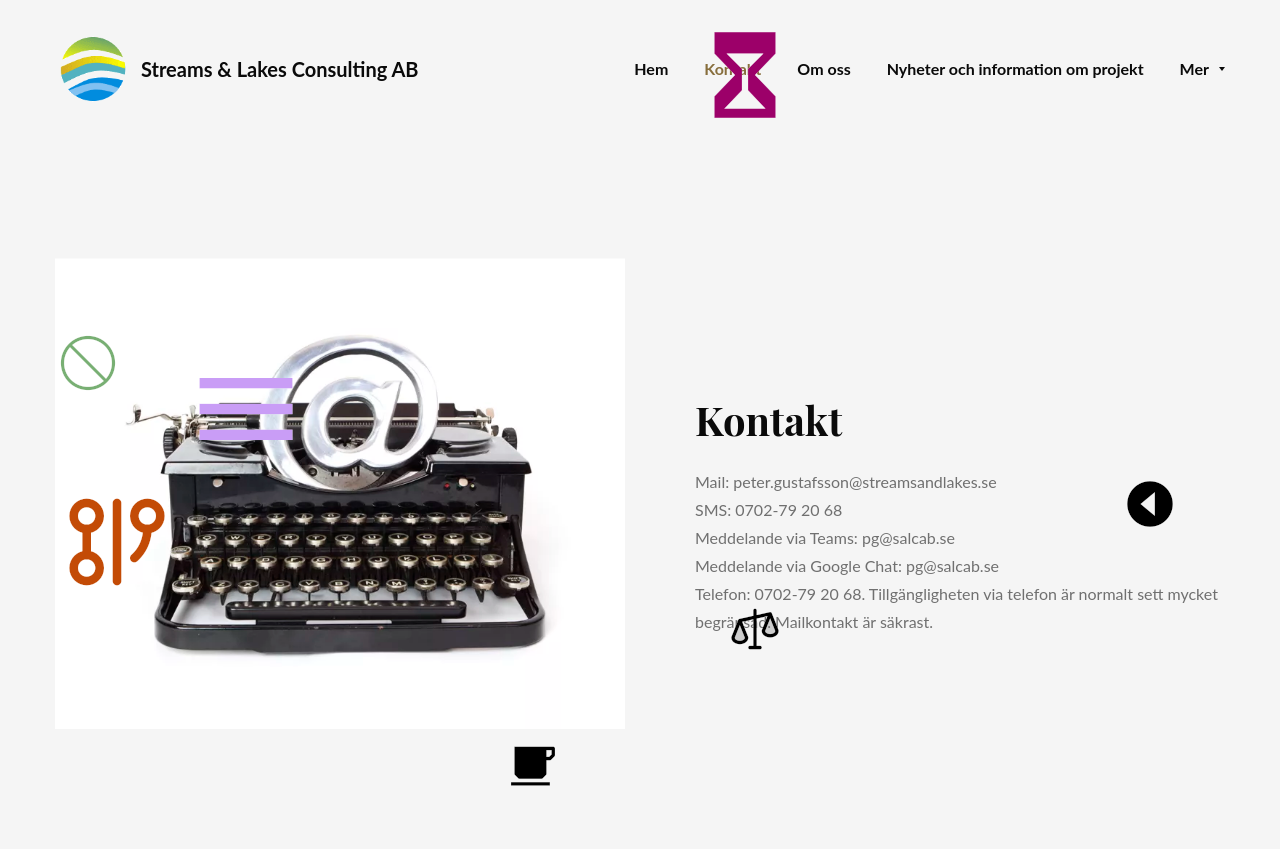  Describe the element at coordinates (246, 409) in the screenshot. I see `open navigation menu` at that location.